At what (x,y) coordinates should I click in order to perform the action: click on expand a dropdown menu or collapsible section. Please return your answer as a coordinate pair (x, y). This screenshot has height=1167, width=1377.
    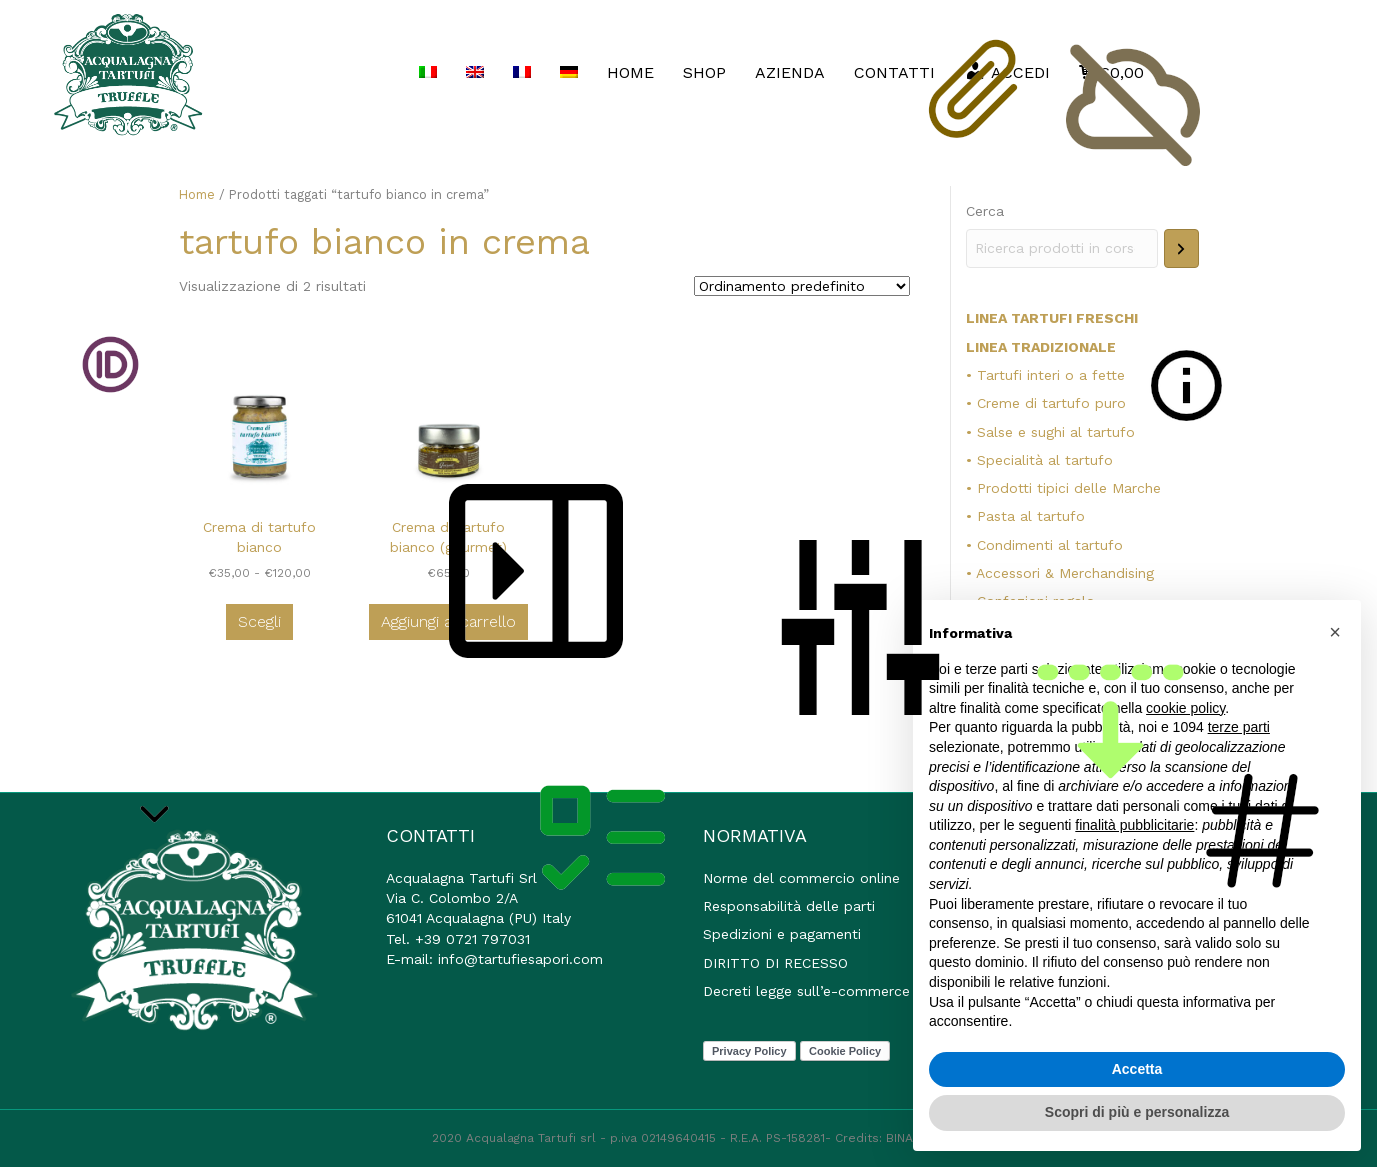
    Looking at the image, I should click on (154, 814).